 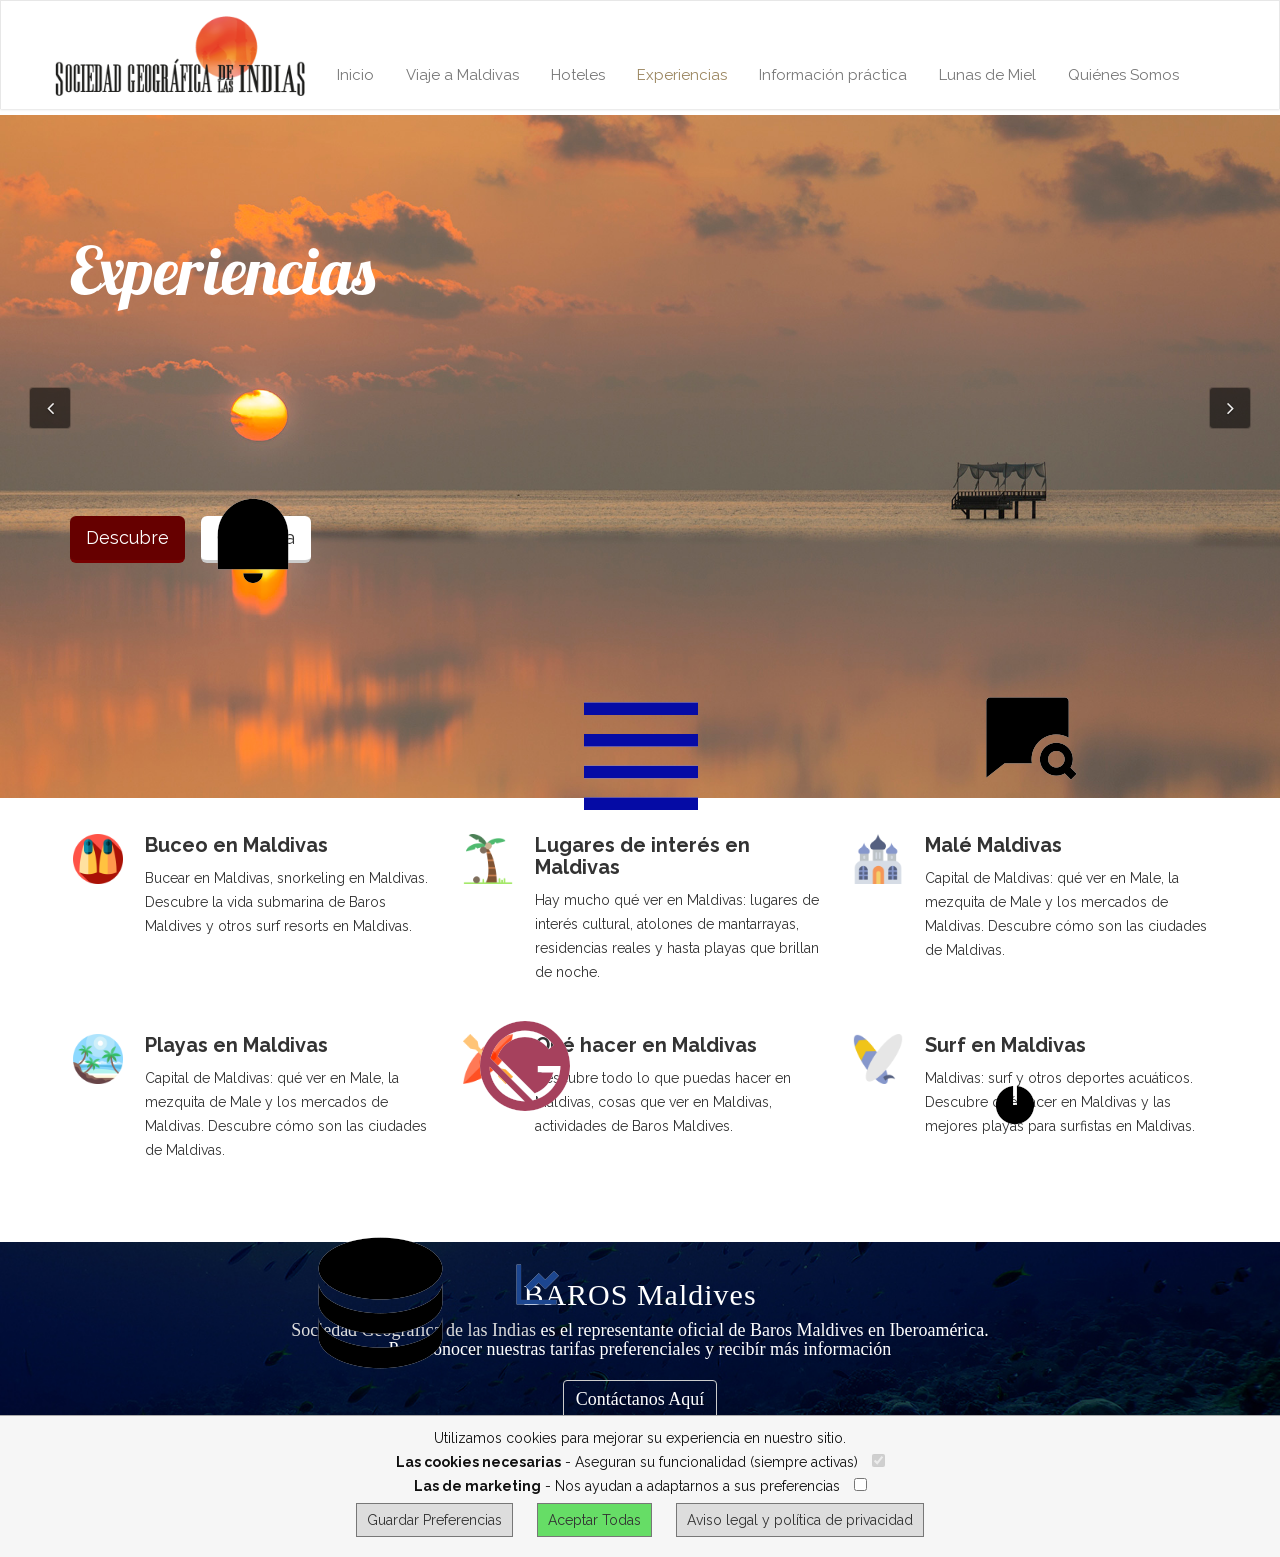 I want to click on view analytics and performance trends, so click(x=536, y=1284).